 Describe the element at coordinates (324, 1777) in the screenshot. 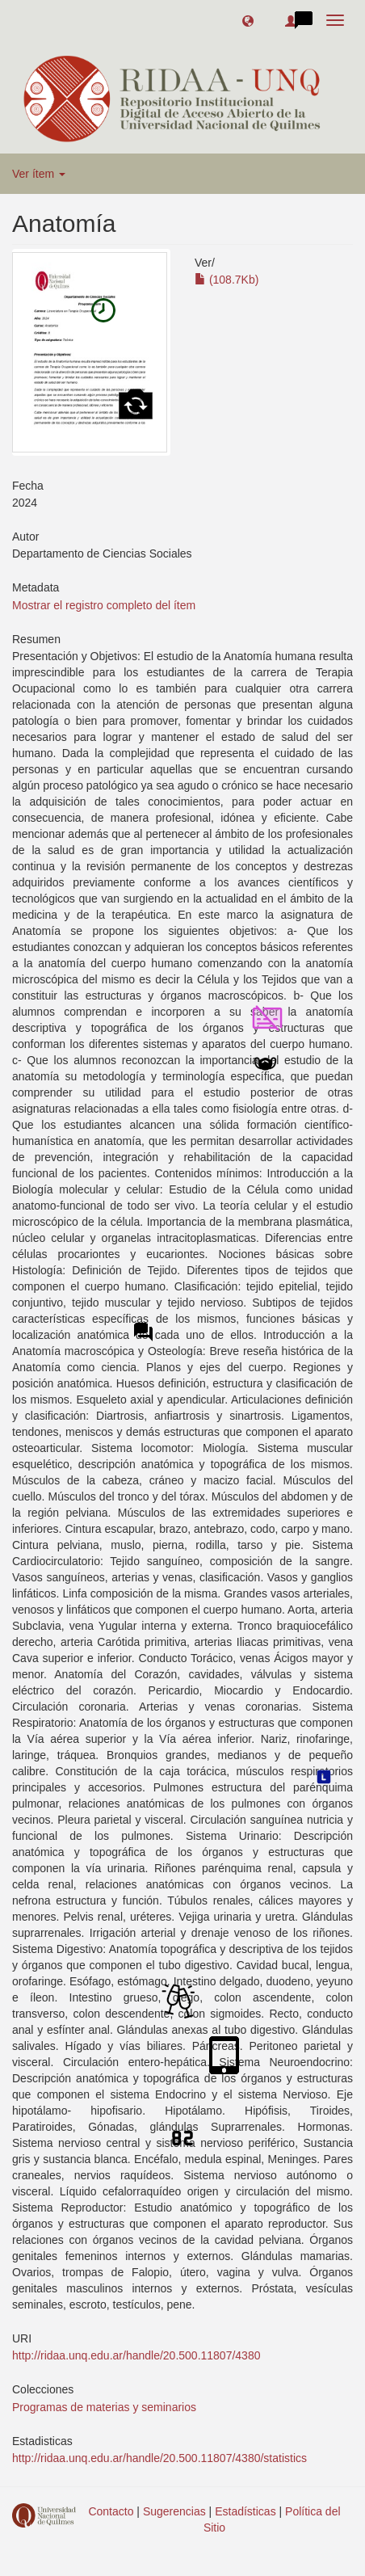

I see `indicates an item or category labeled "L"` at that location.